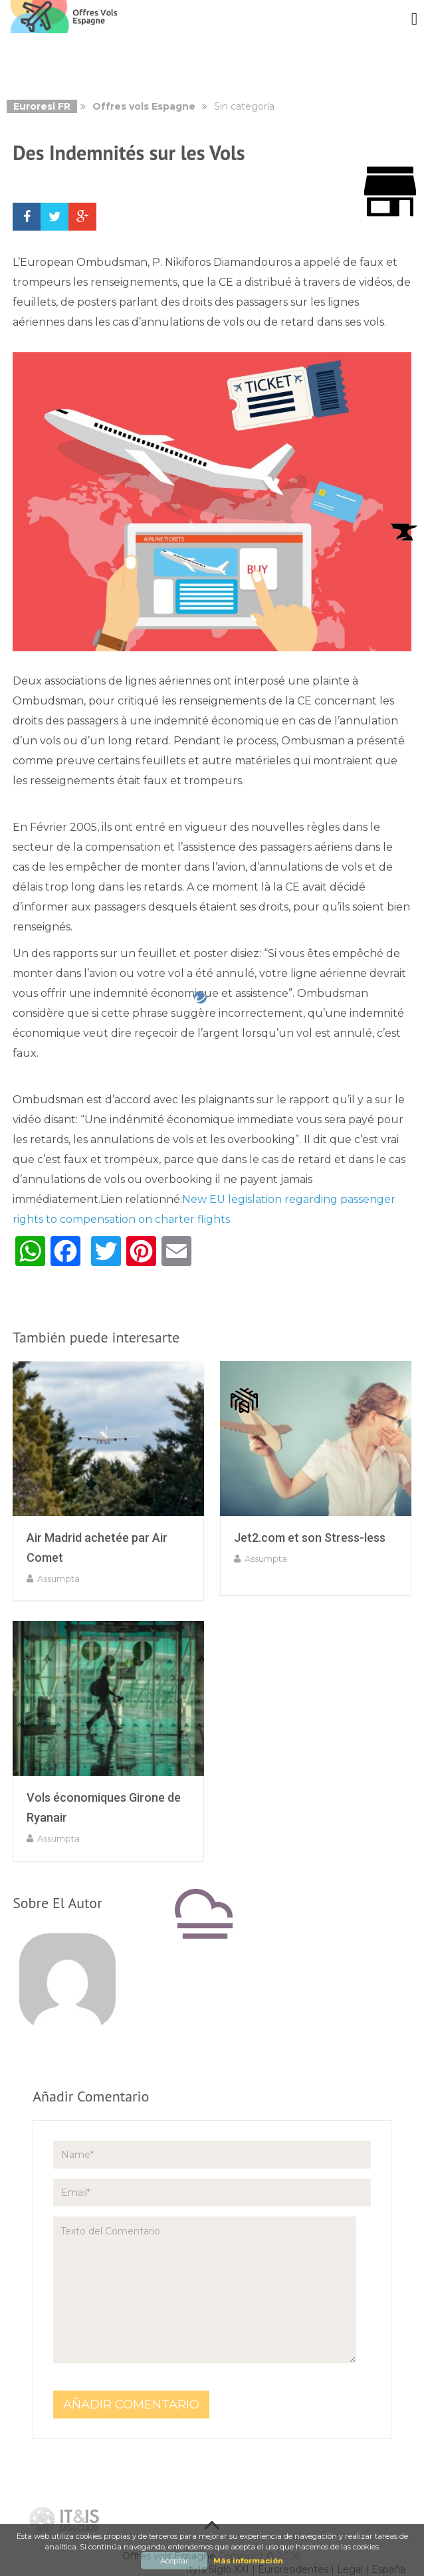 This screenshot has width=424, height=2576. What do you see at coordinates (390, 191) in the screenshot?
I see `open the home assistant community store` at bounding box center [390, 191].